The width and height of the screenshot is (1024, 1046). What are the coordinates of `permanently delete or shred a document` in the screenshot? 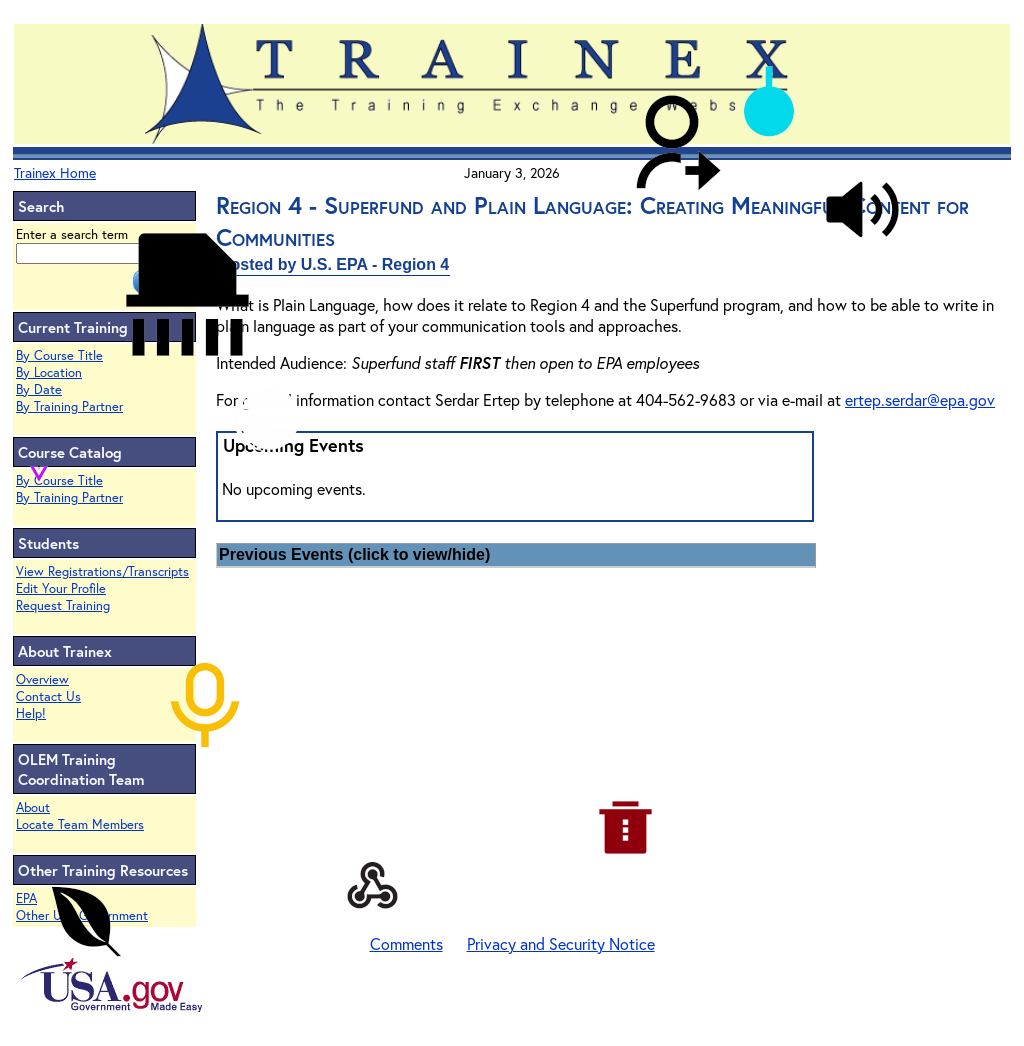 It's located at (187, 294).